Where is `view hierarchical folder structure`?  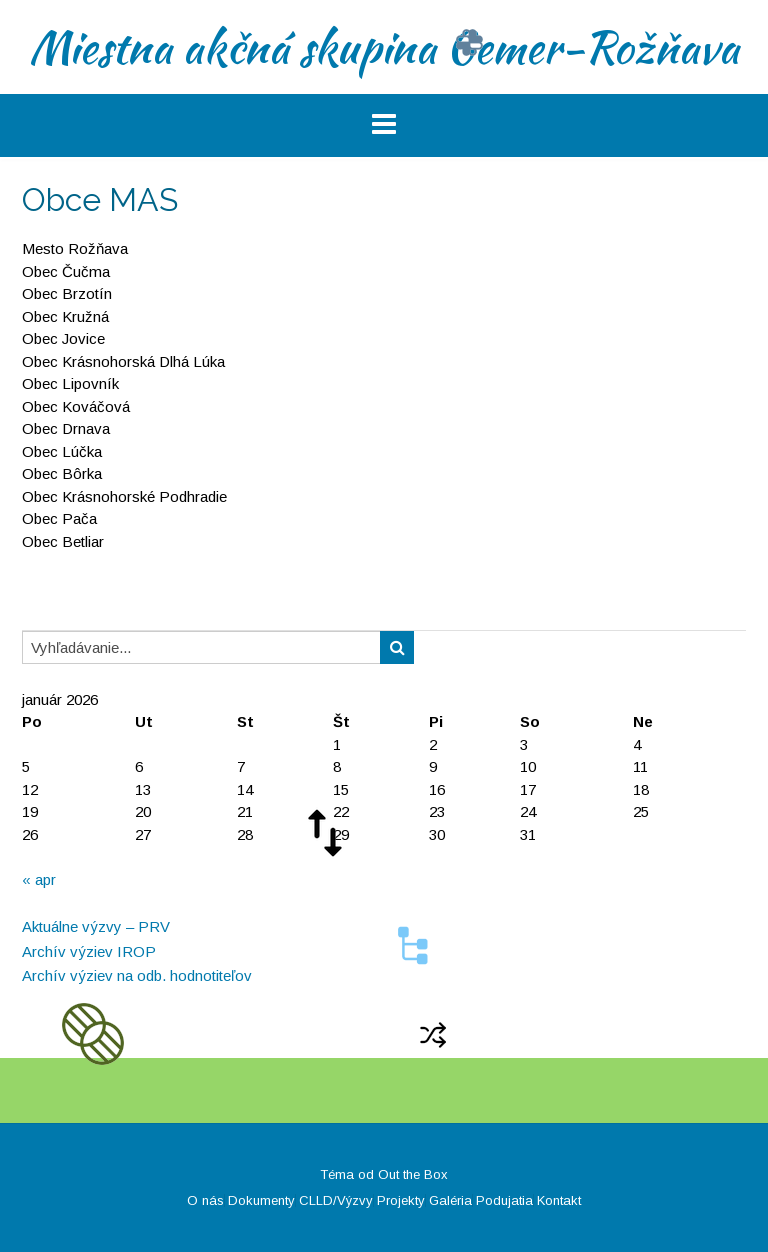 view hierarchical folder structure is located at coordinates (411, 945).